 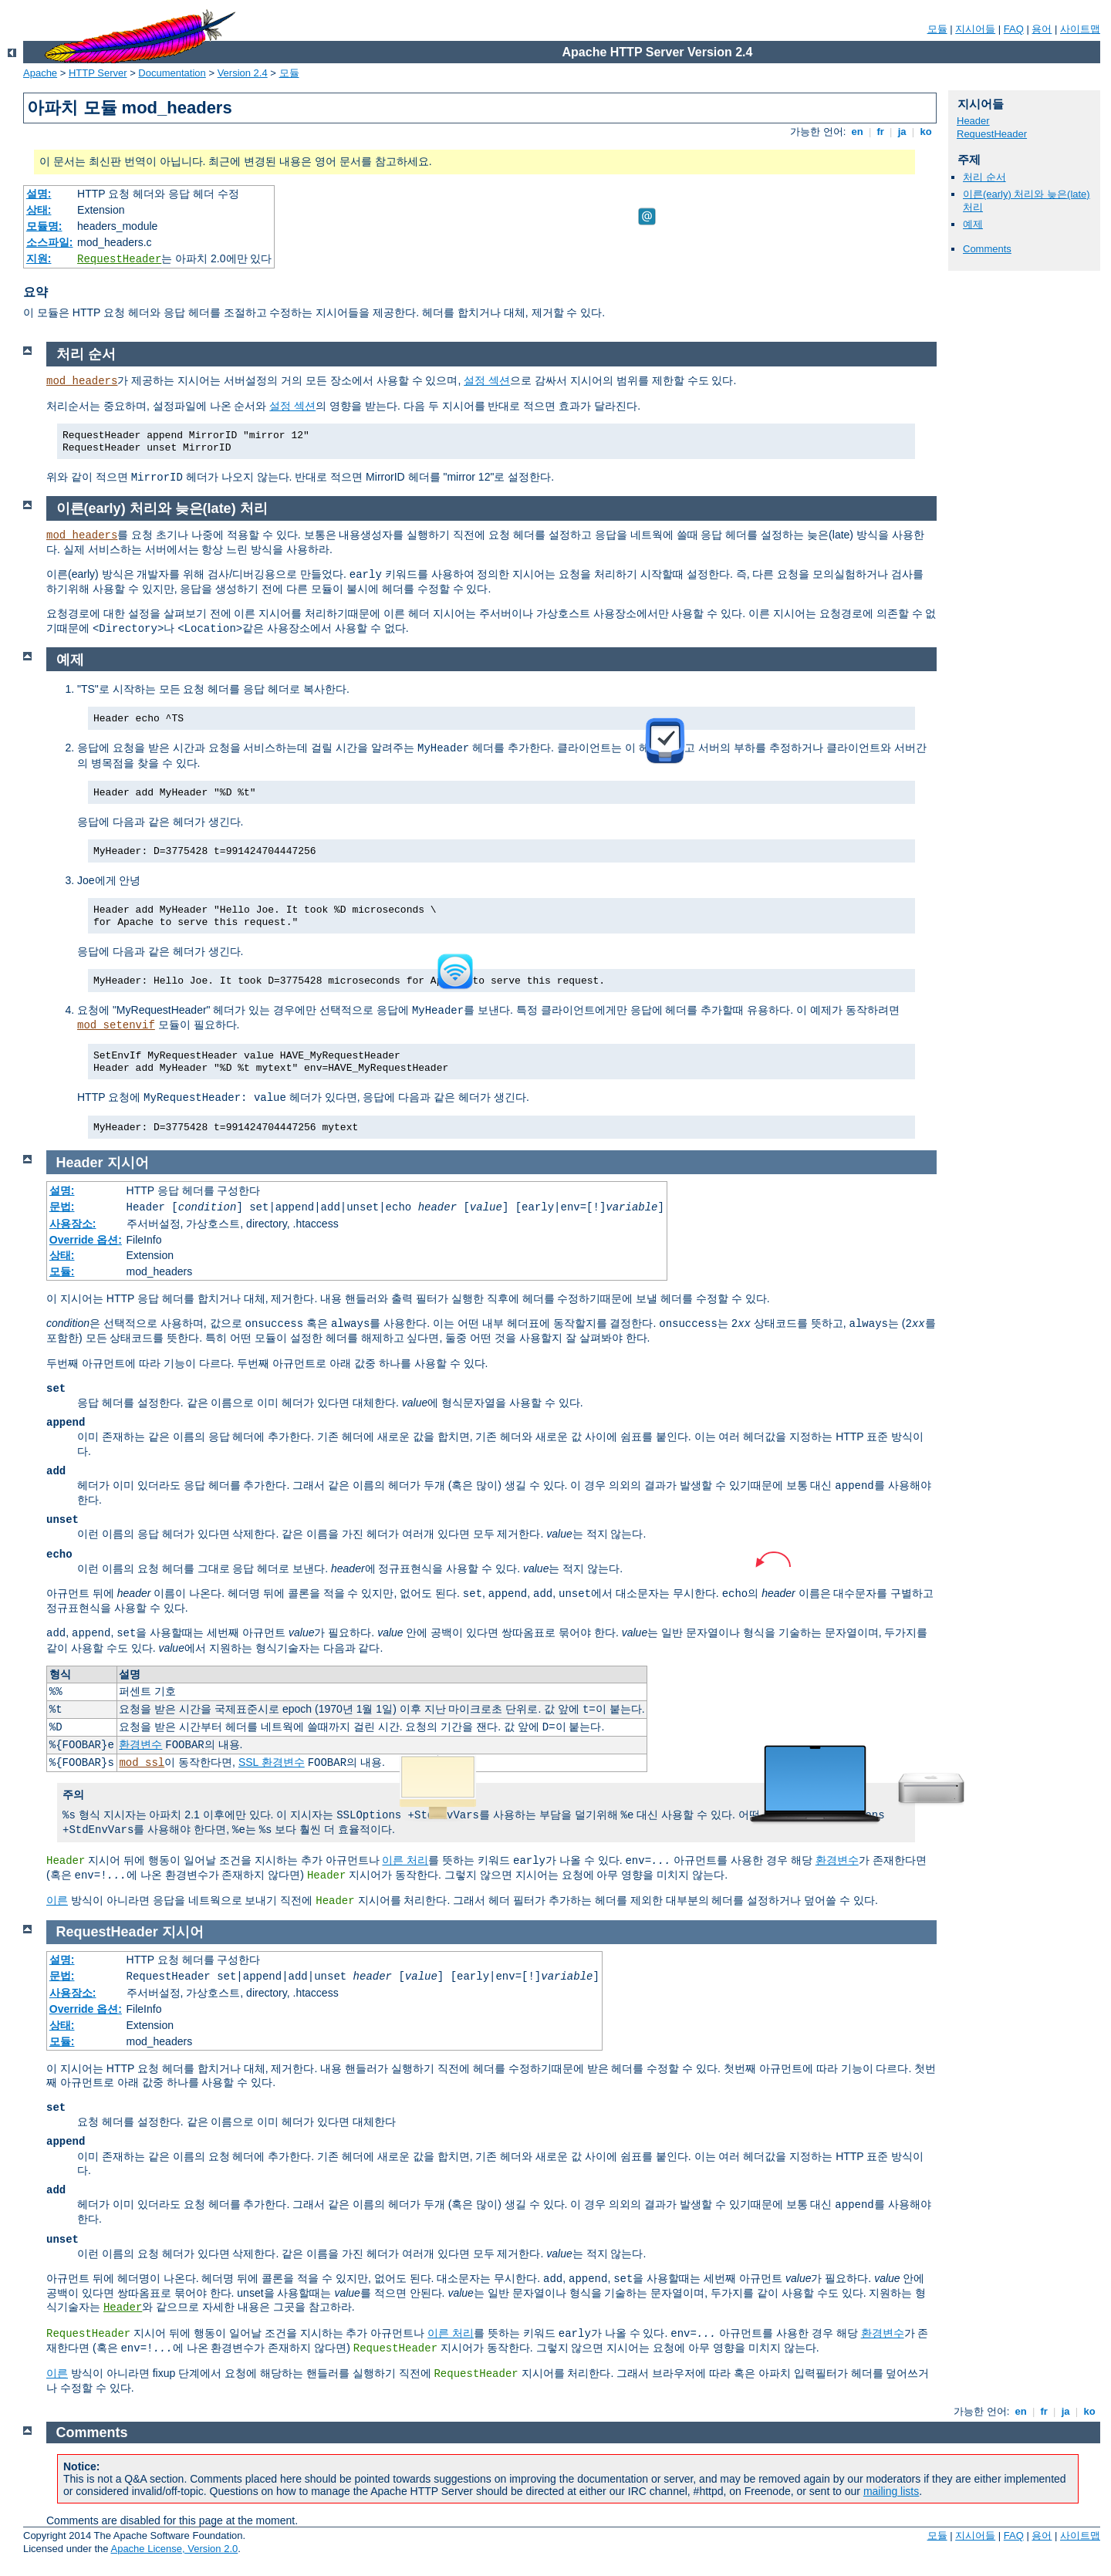 What do you see at coordinates (931, 1783) in the screenshot?
I see `represents a mac mini device in system settings` at bounding box center [931, 1783].